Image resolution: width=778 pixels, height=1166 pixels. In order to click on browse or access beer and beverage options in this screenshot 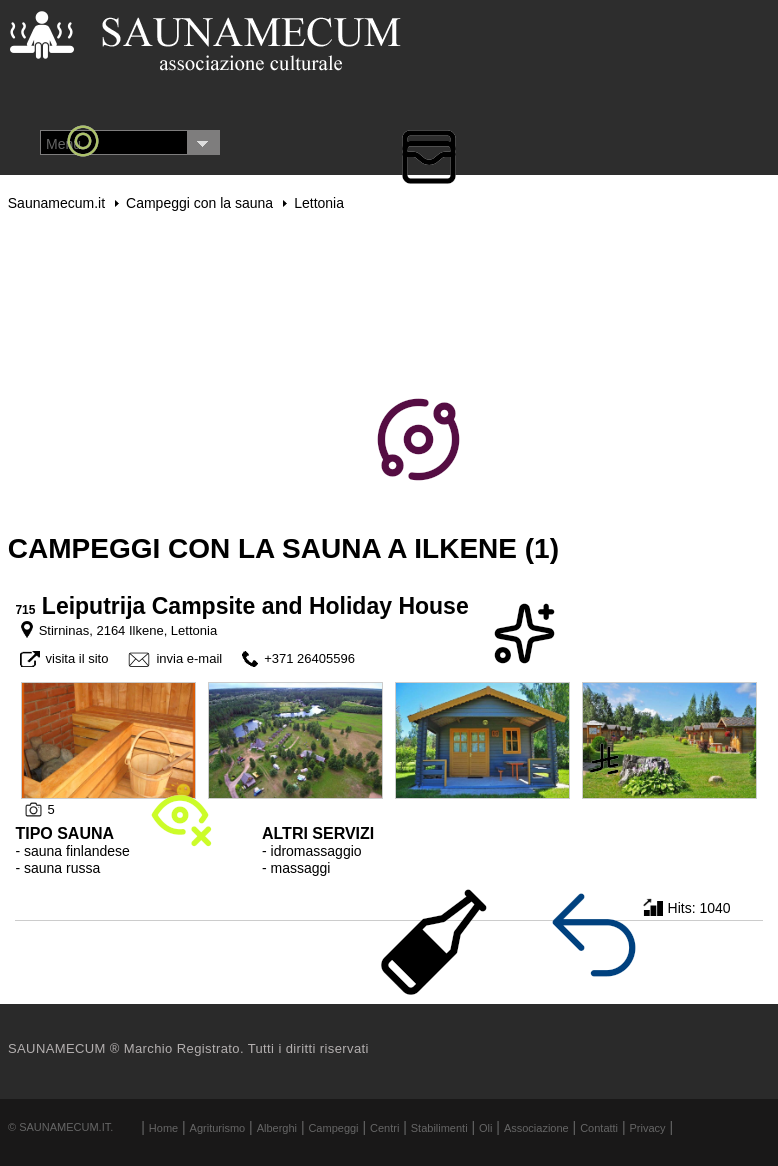, I will do `click(432, 944)`.